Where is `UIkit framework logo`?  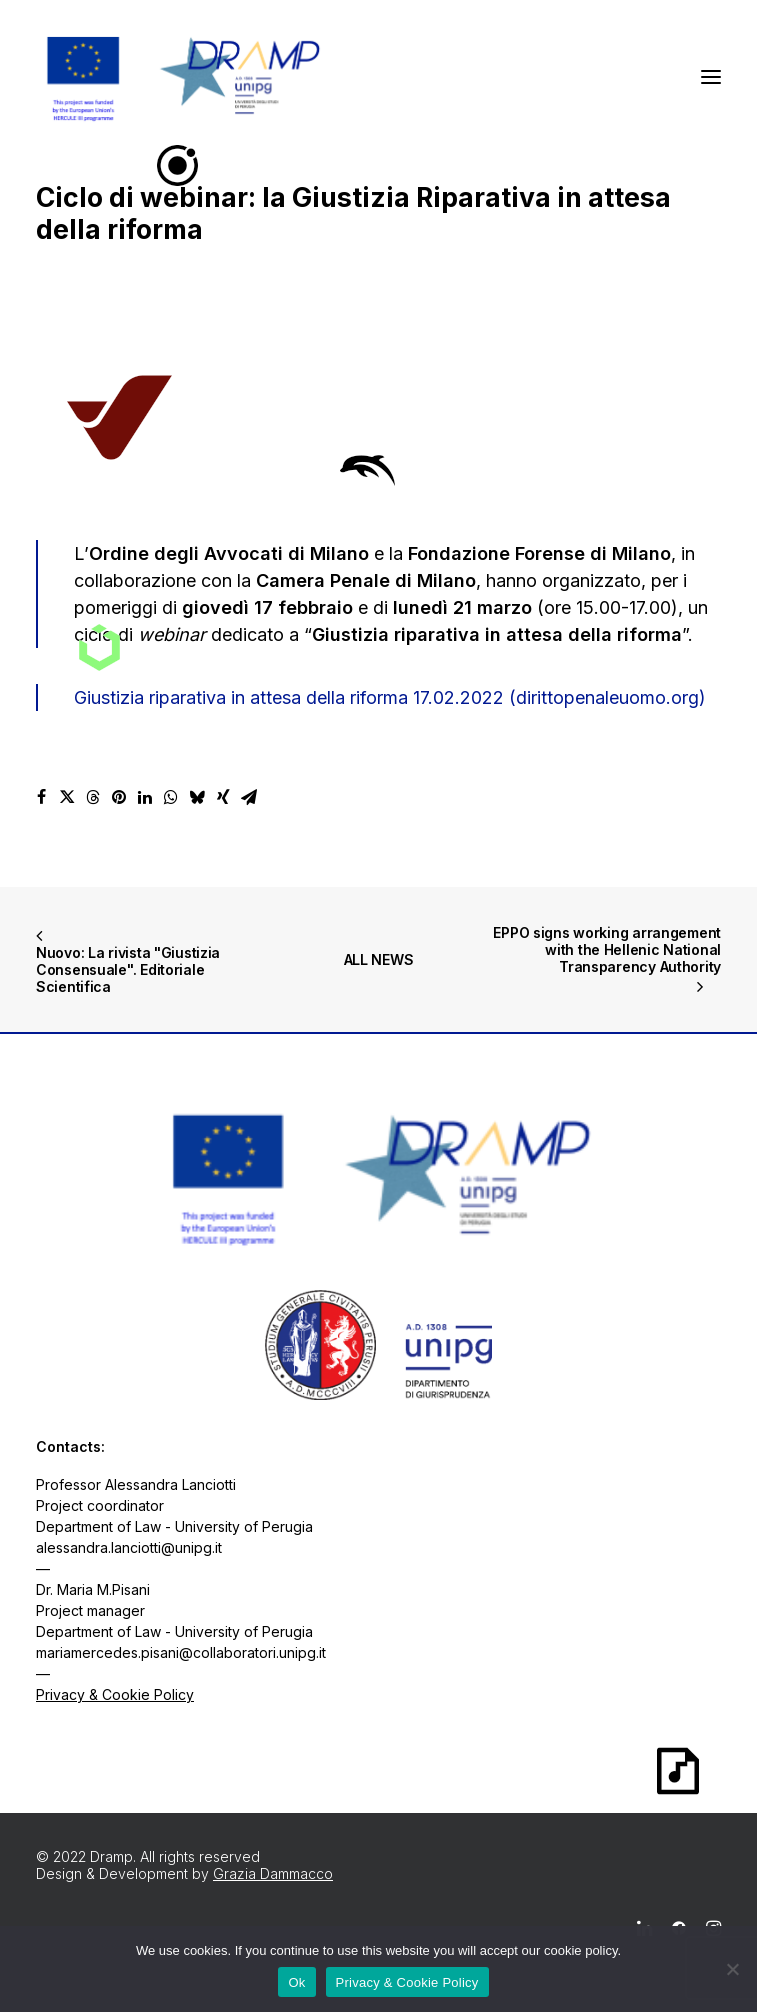 UIkit framework logo is located at coordinates (99, 647).